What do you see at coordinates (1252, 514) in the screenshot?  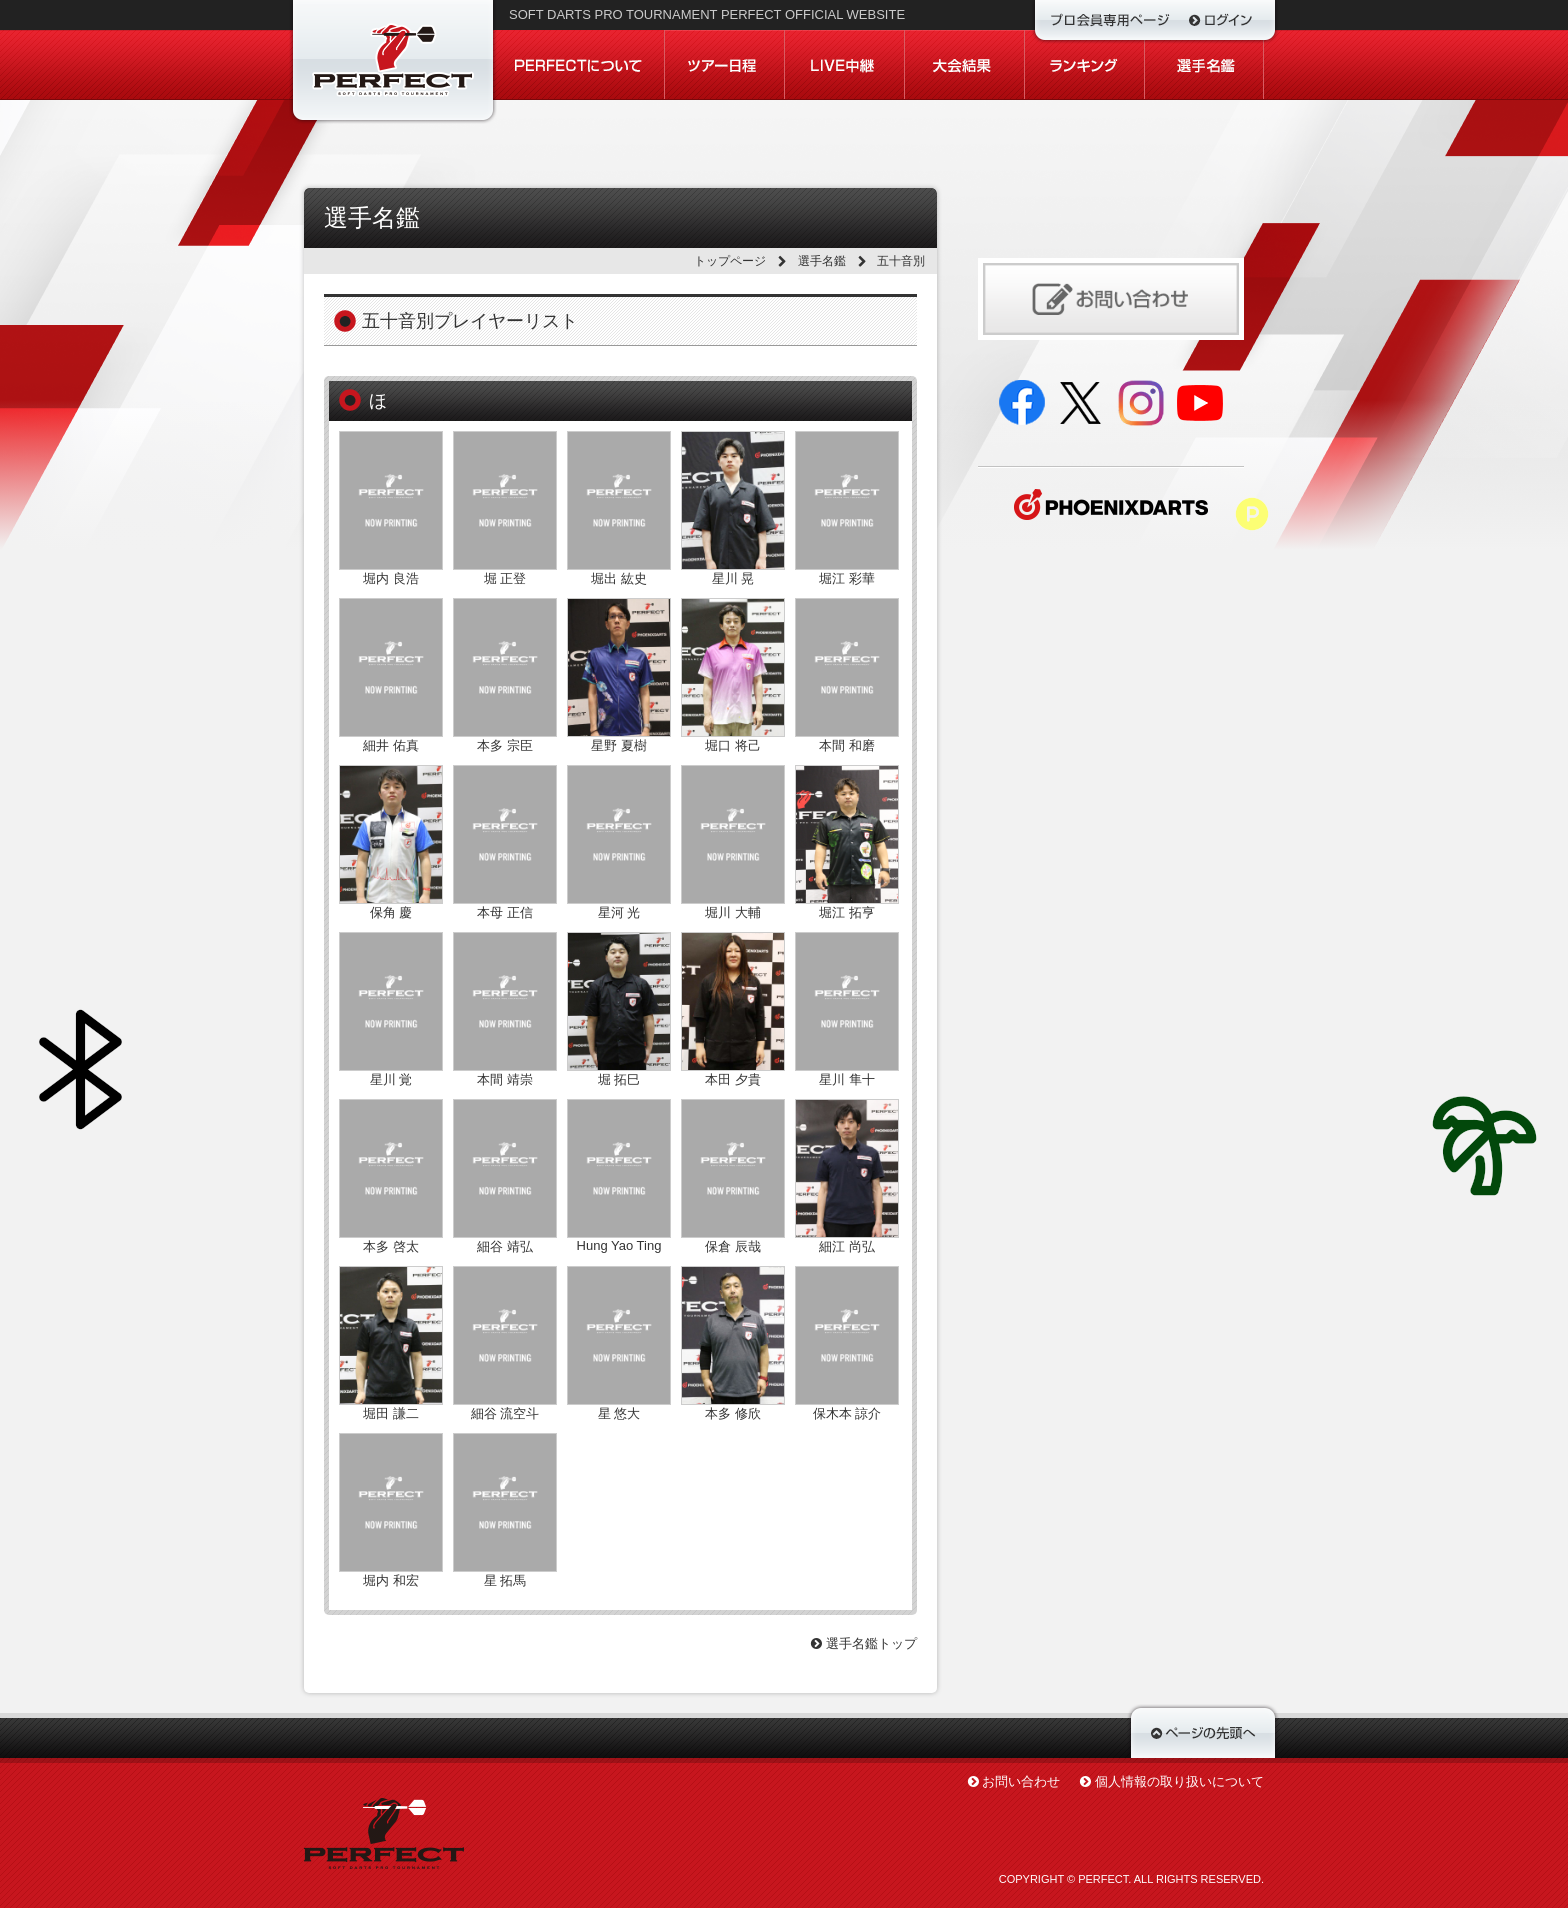 I see `indicates parking availability or location` at bounding box center [1252, 514].